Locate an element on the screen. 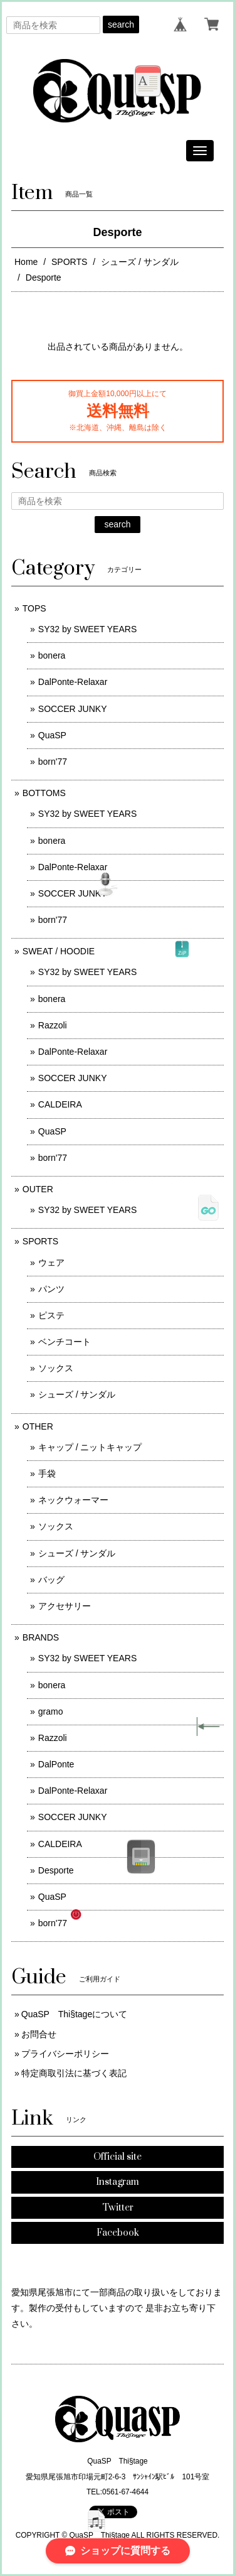  an eMelody ringtone or melody file is located at coordinates (97, 2521).